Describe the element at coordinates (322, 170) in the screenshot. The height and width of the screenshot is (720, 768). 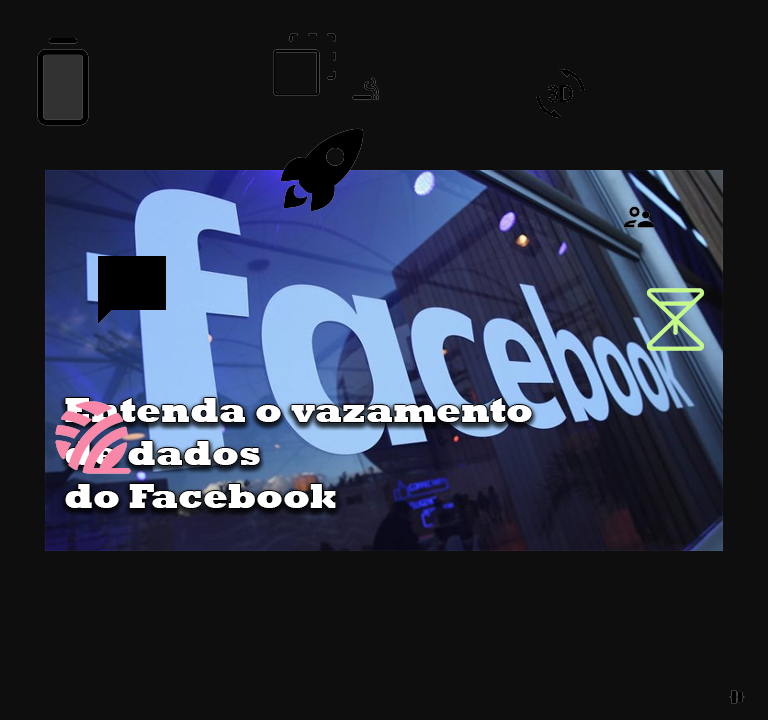
I see `launch or deploy an application` at that location.